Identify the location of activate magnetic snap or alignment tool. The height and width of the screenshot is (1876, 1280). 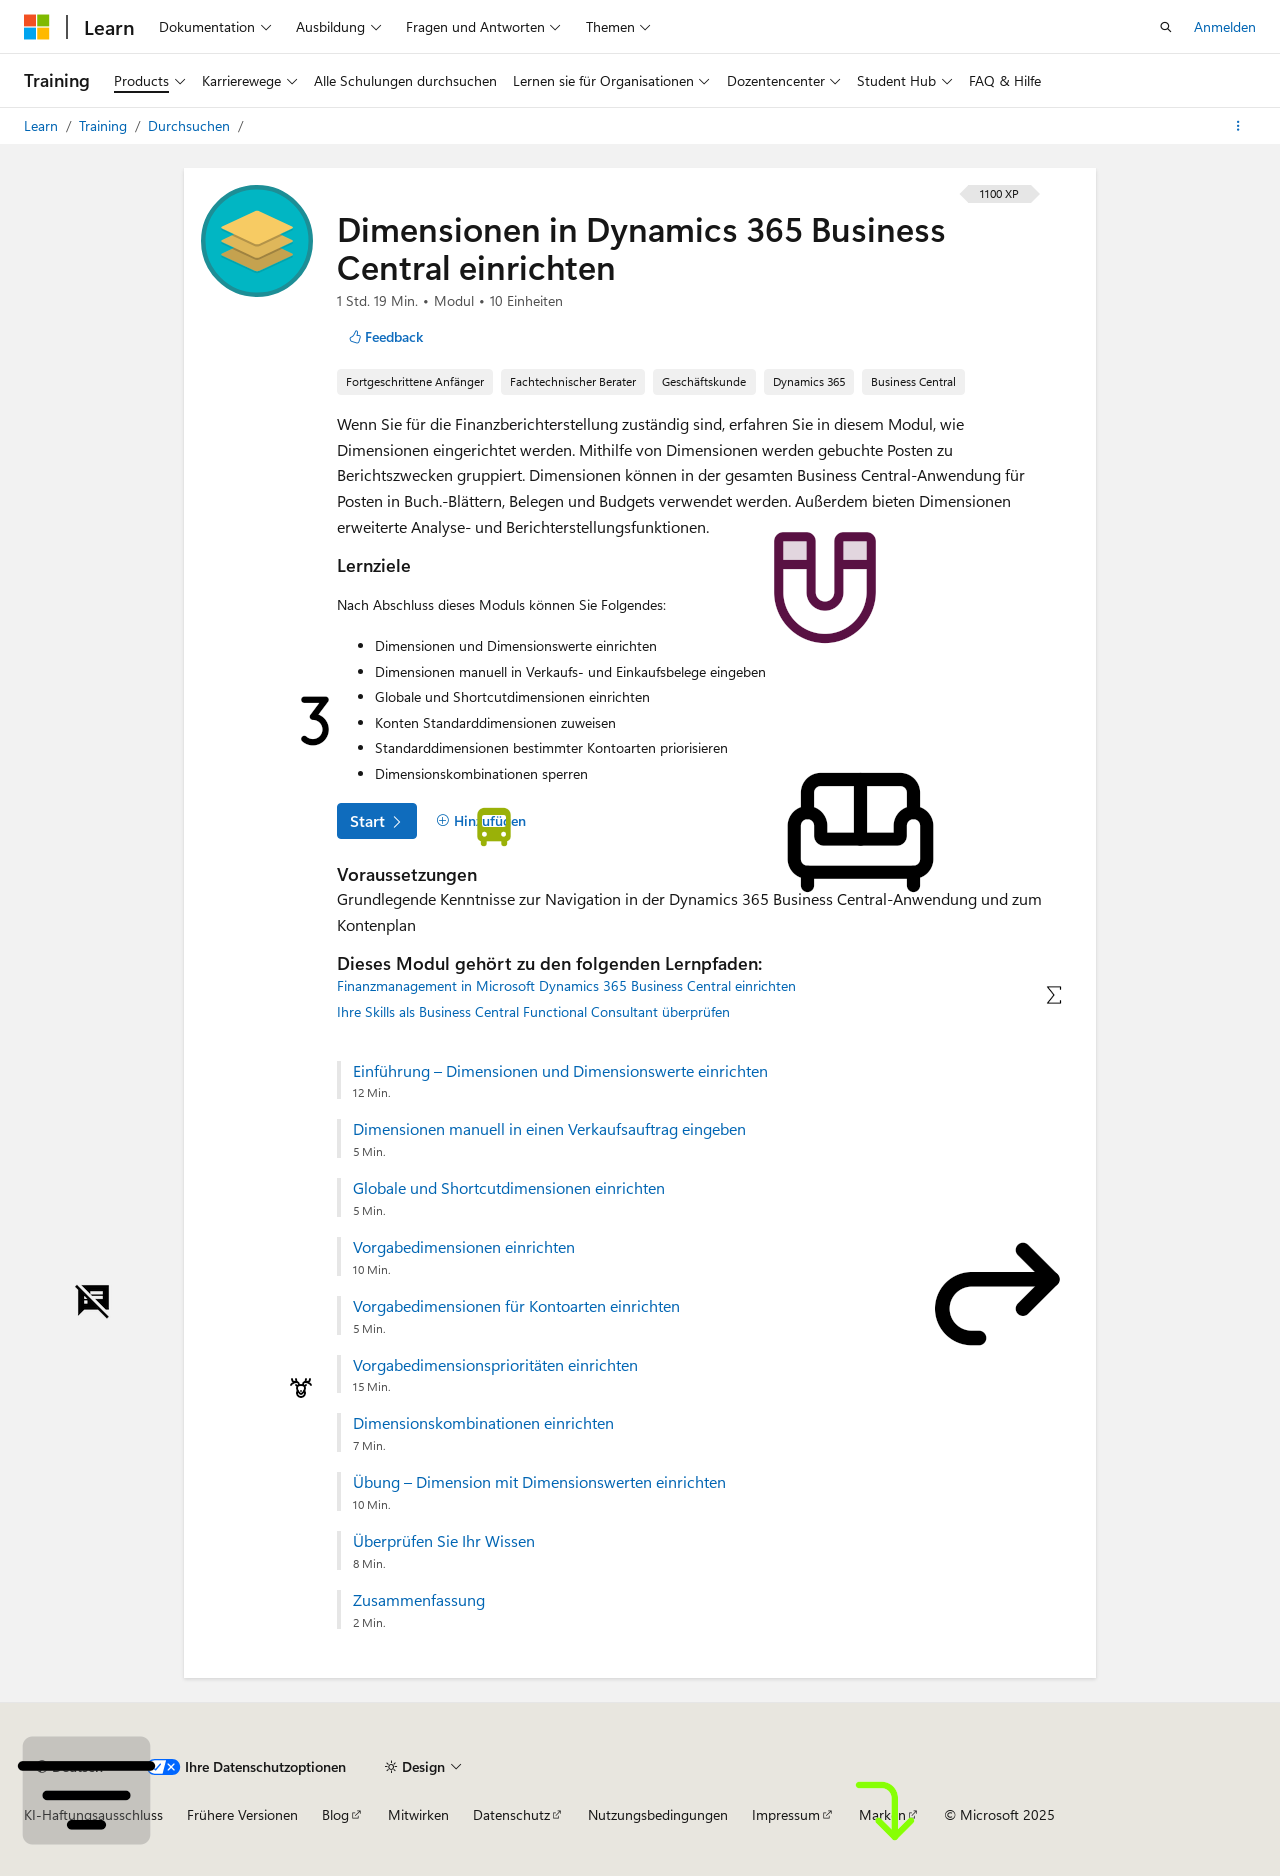
(825, 583).